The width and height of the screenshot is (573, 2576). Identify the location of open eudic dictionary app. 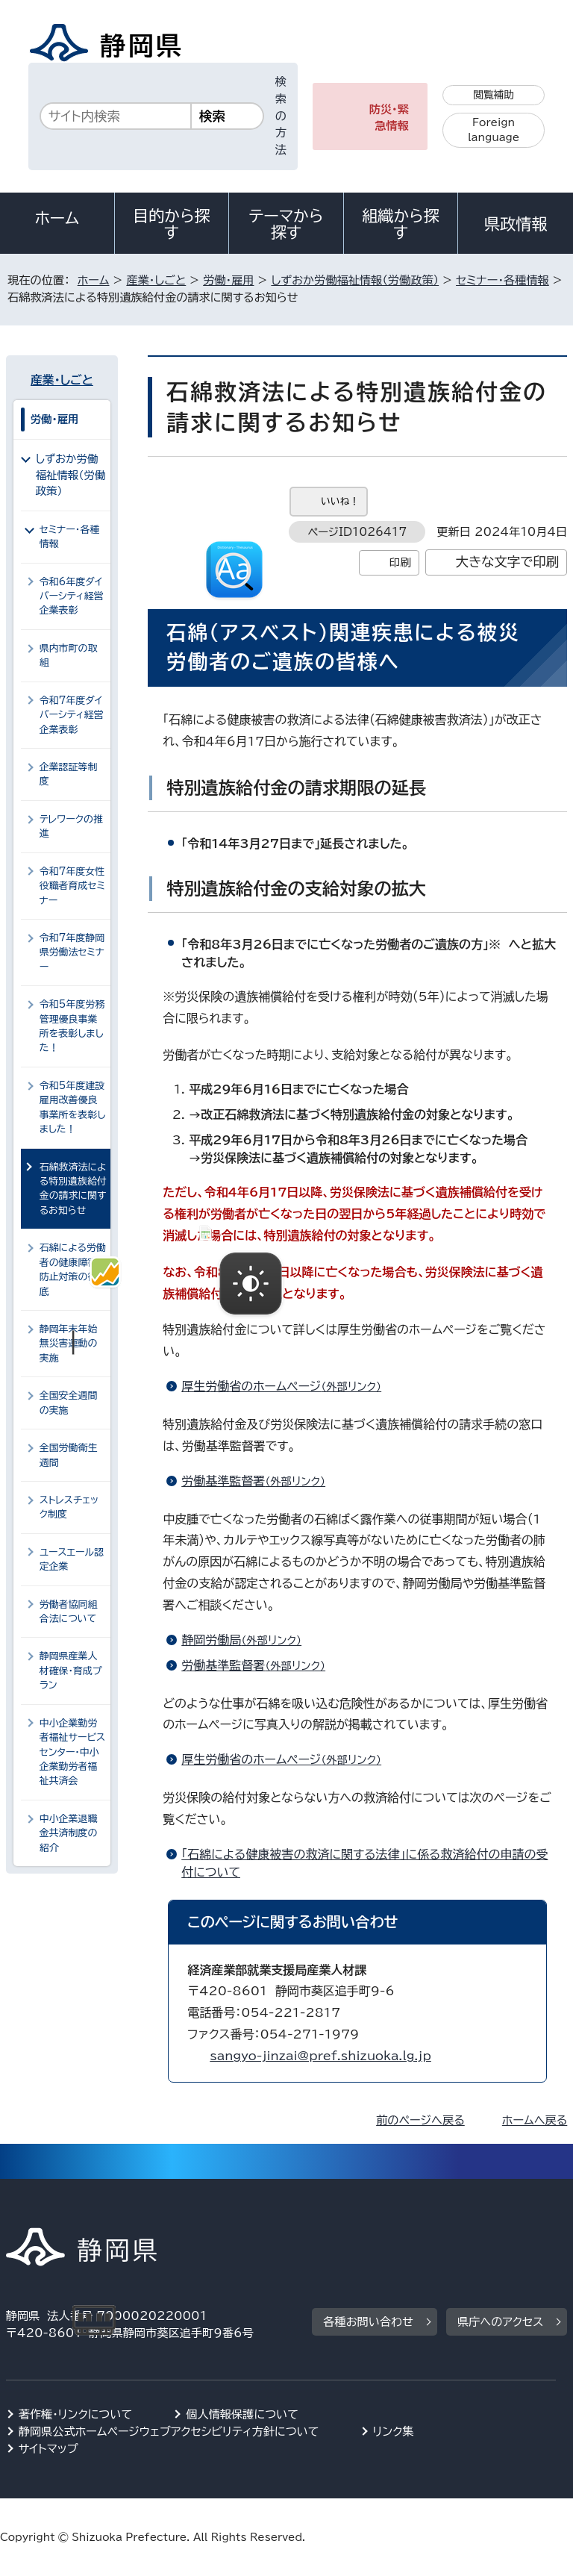
(234, 570).